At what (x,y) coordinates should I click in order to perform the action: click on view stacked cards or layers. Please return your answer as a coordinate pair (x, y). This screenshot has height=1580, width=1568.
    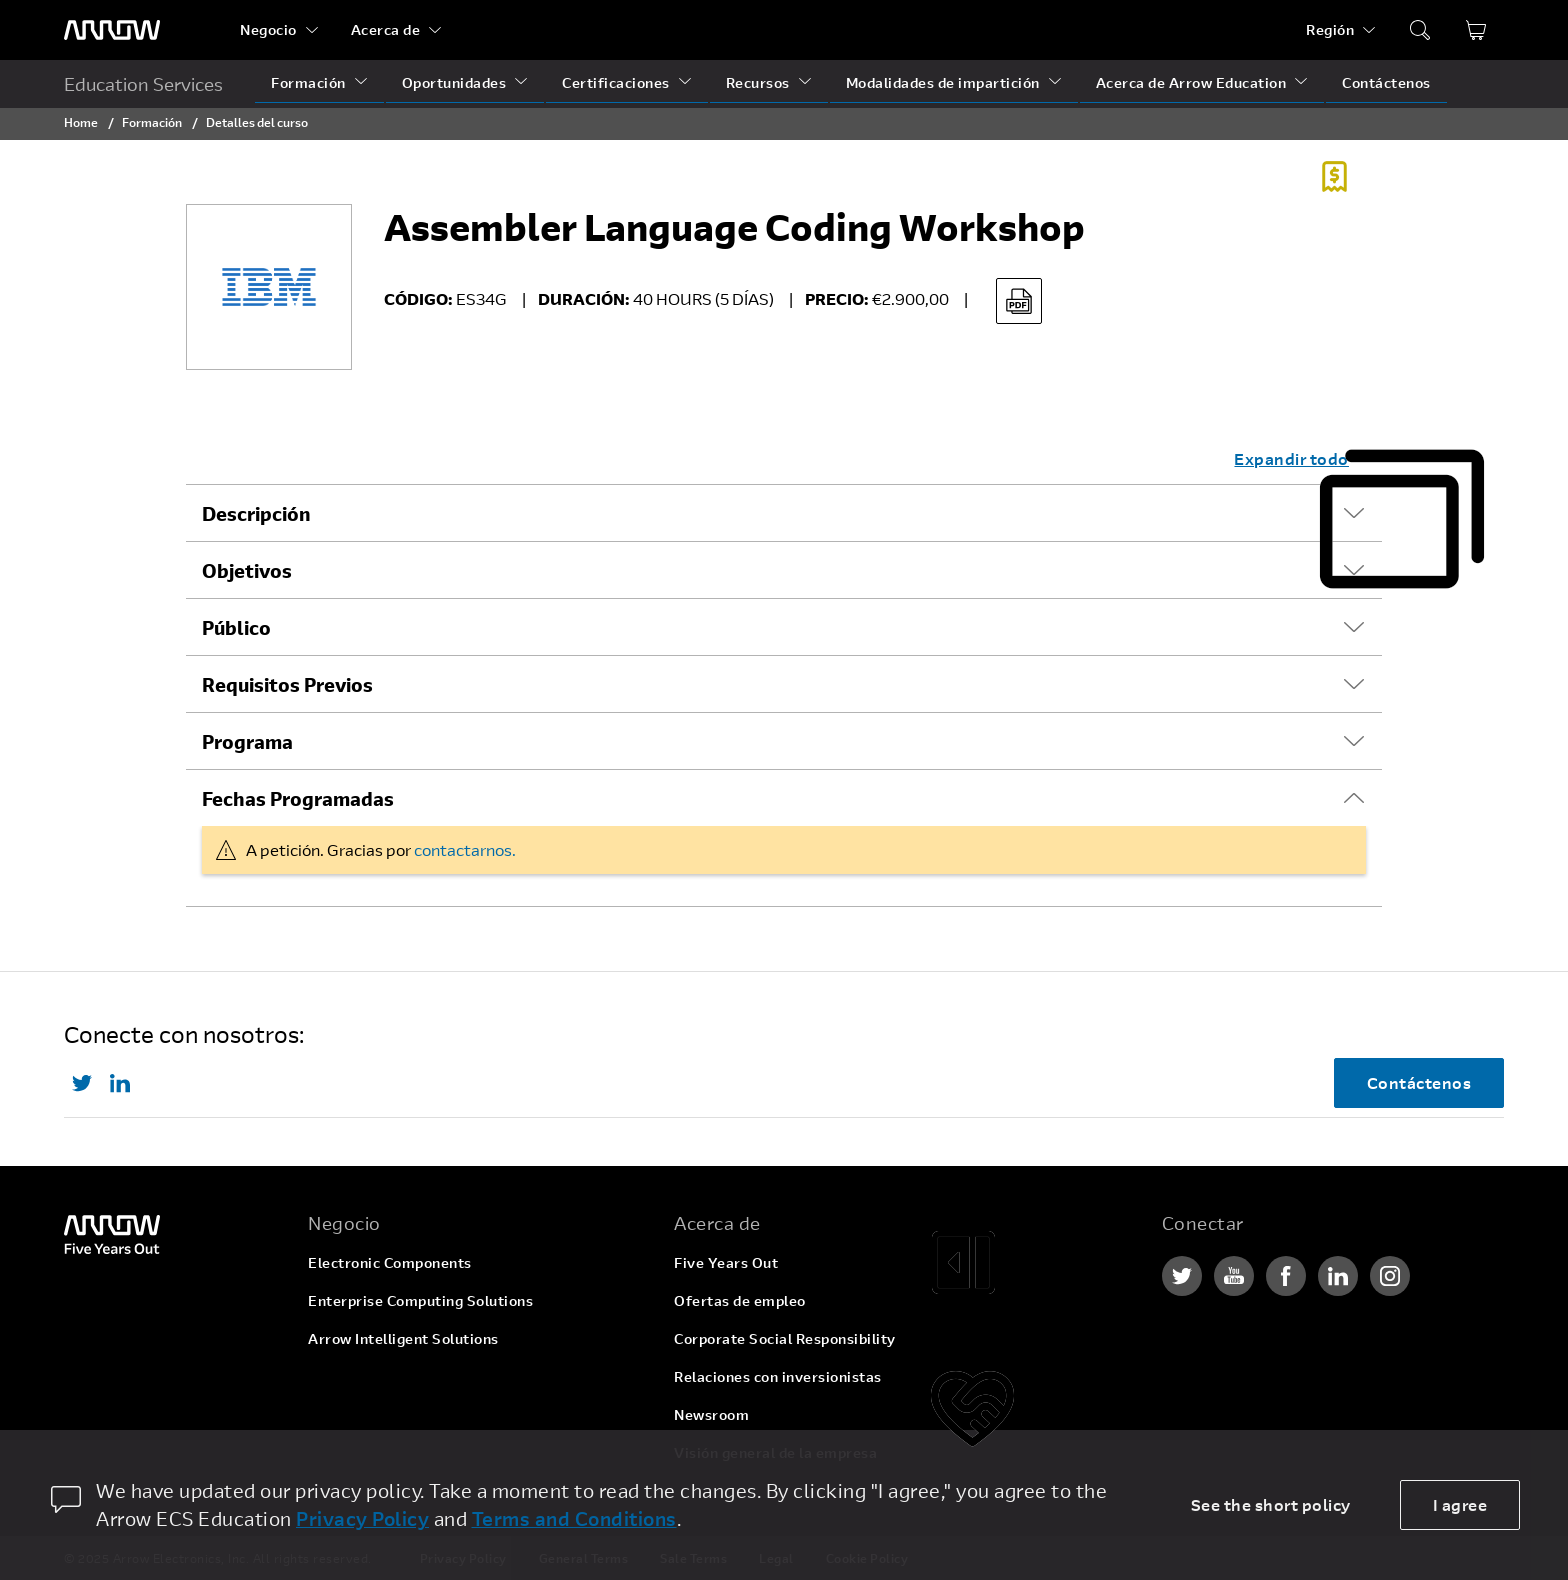
    Looking at the image, I should click on (1402, 519).